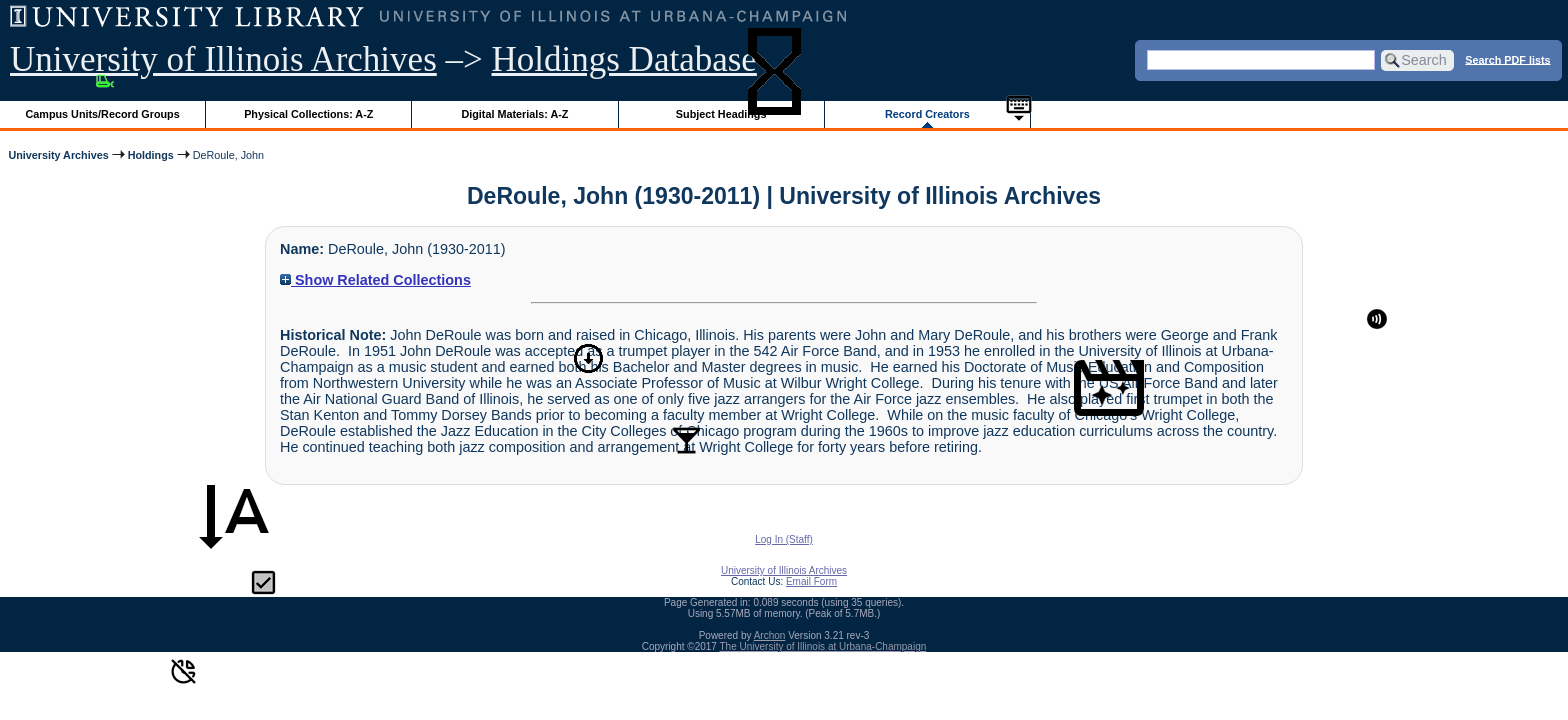 The width and height of the screenshot is (1568, 720). Describe the element at coordinates (1109, 388) in the screenshot. I see `apply filters or effects to a video` at that location.